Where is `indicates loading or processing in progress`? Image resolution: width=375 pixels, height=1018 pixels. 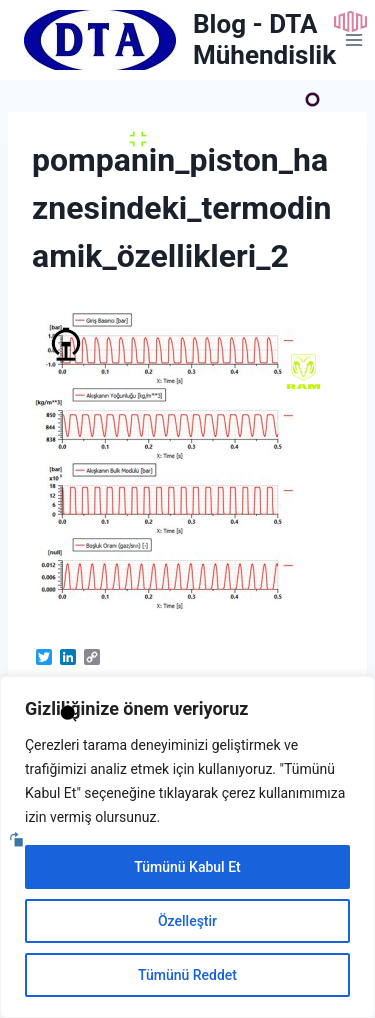
indicates loading or processing in progress is located at coordinates (312, 99).